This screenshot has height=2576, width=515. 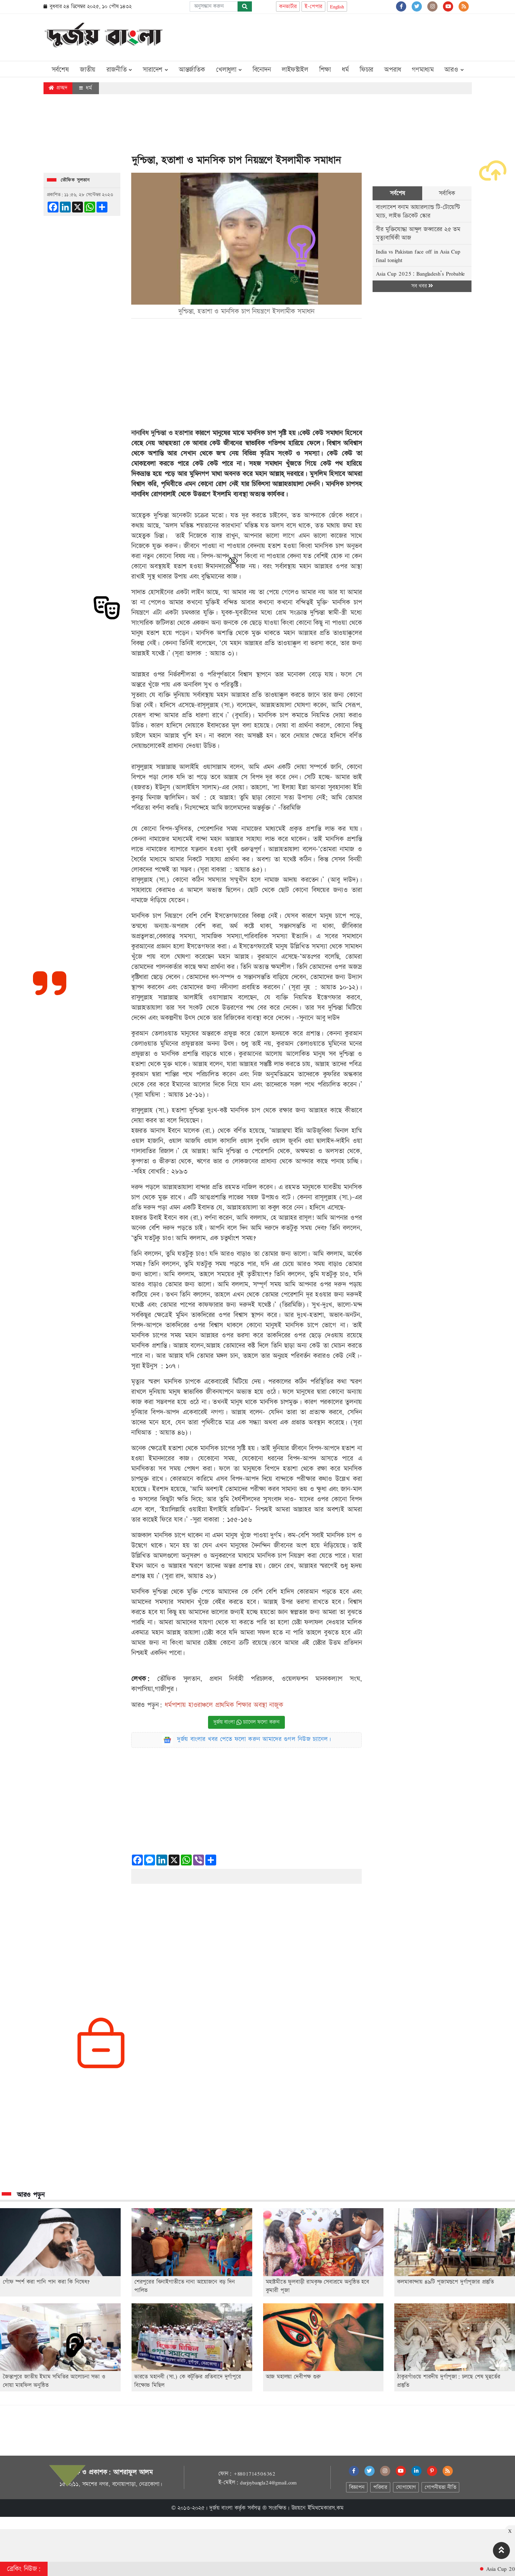 I want to click on hide password or sensitive content, so click(x=233, y=561).